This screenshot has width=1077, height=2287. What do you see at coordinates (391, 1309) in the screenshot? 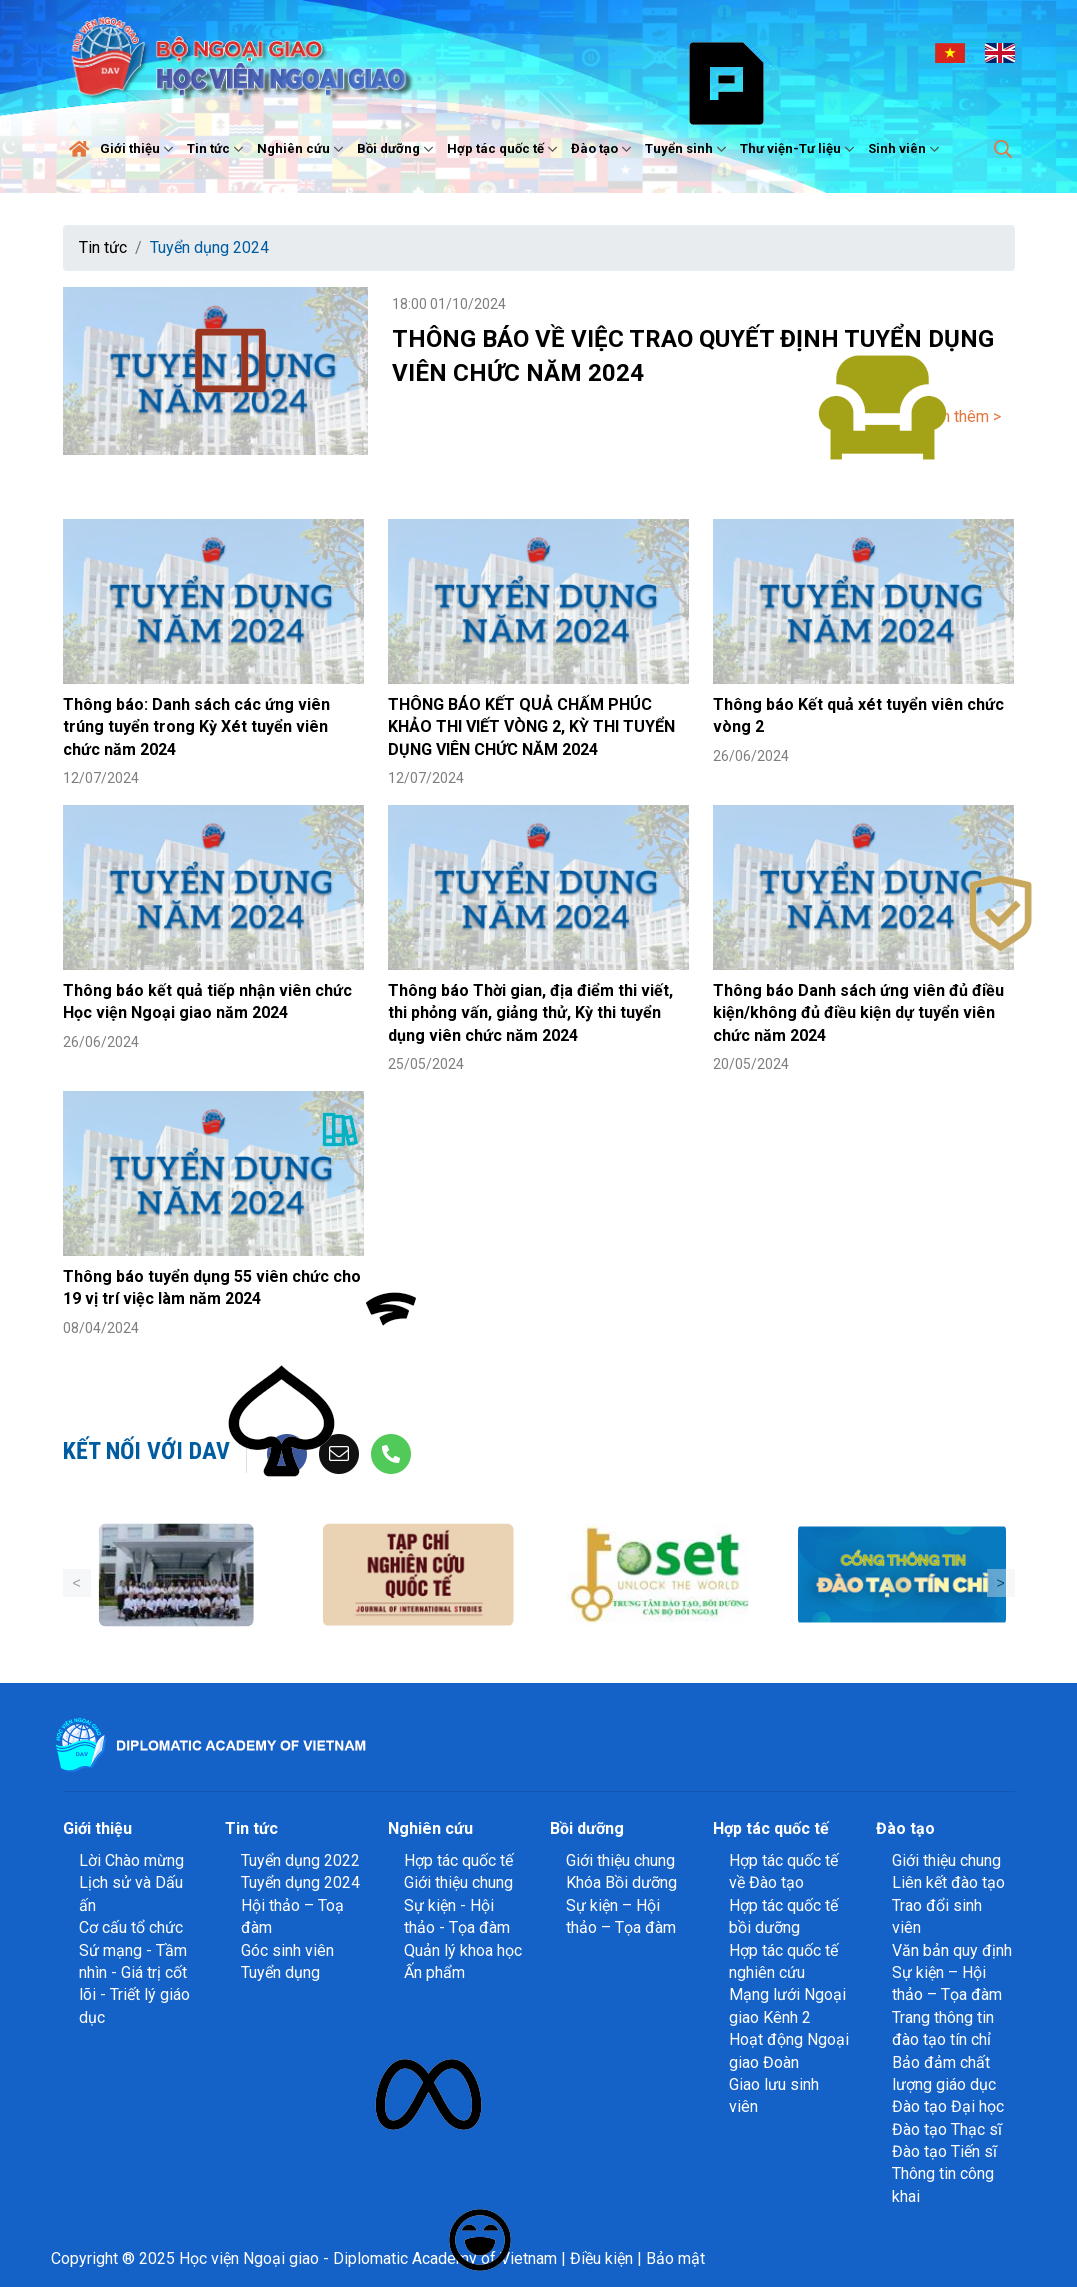
I see `google stadia gaming service logo` at bounding box center [391, 1309].